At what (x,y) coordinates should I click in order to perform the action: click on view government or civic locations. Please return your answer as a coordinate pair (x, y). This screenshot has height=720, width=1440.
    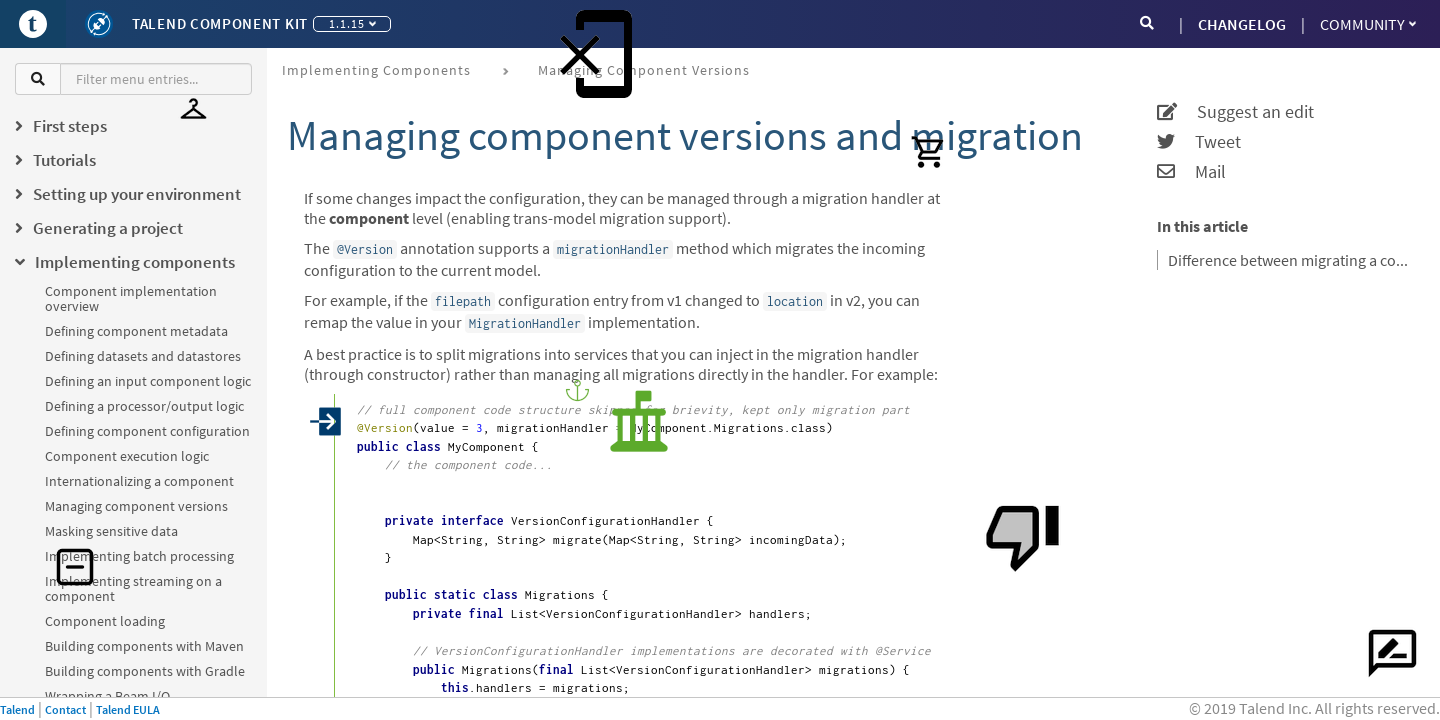
    Looking at the image, I should click on (639, 423).